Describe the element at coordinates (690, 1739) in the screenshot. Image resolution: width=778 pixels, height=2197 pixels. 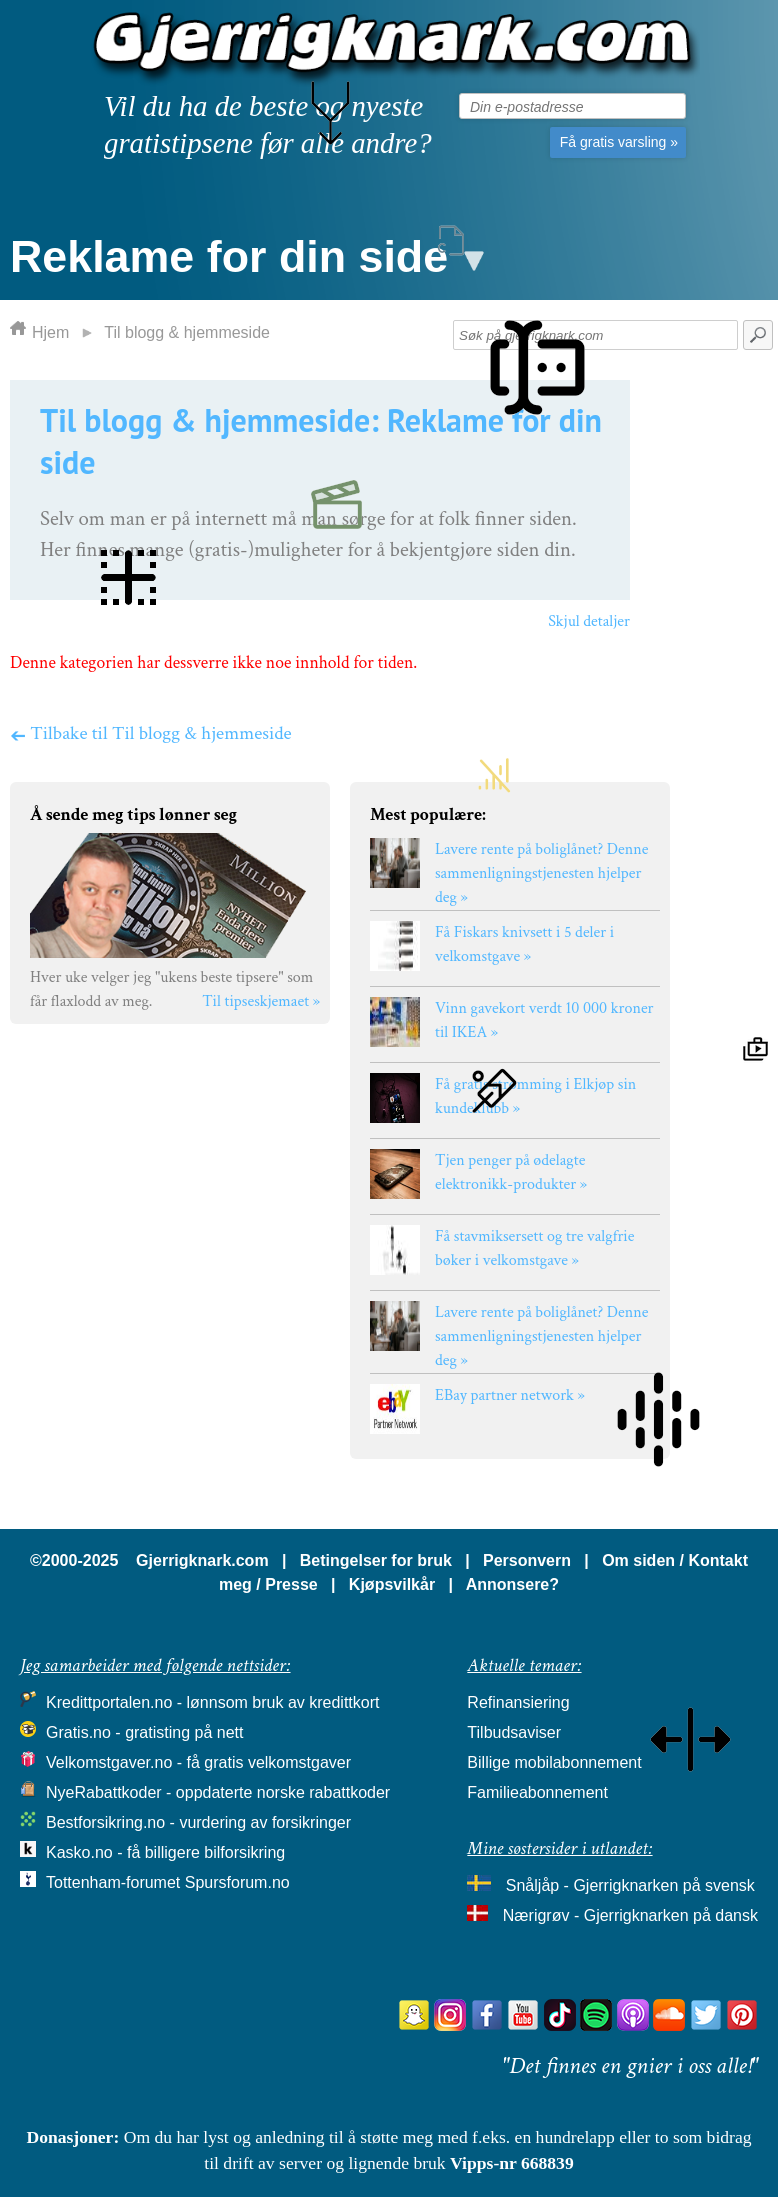
I see `expand content horizontally` at that location.